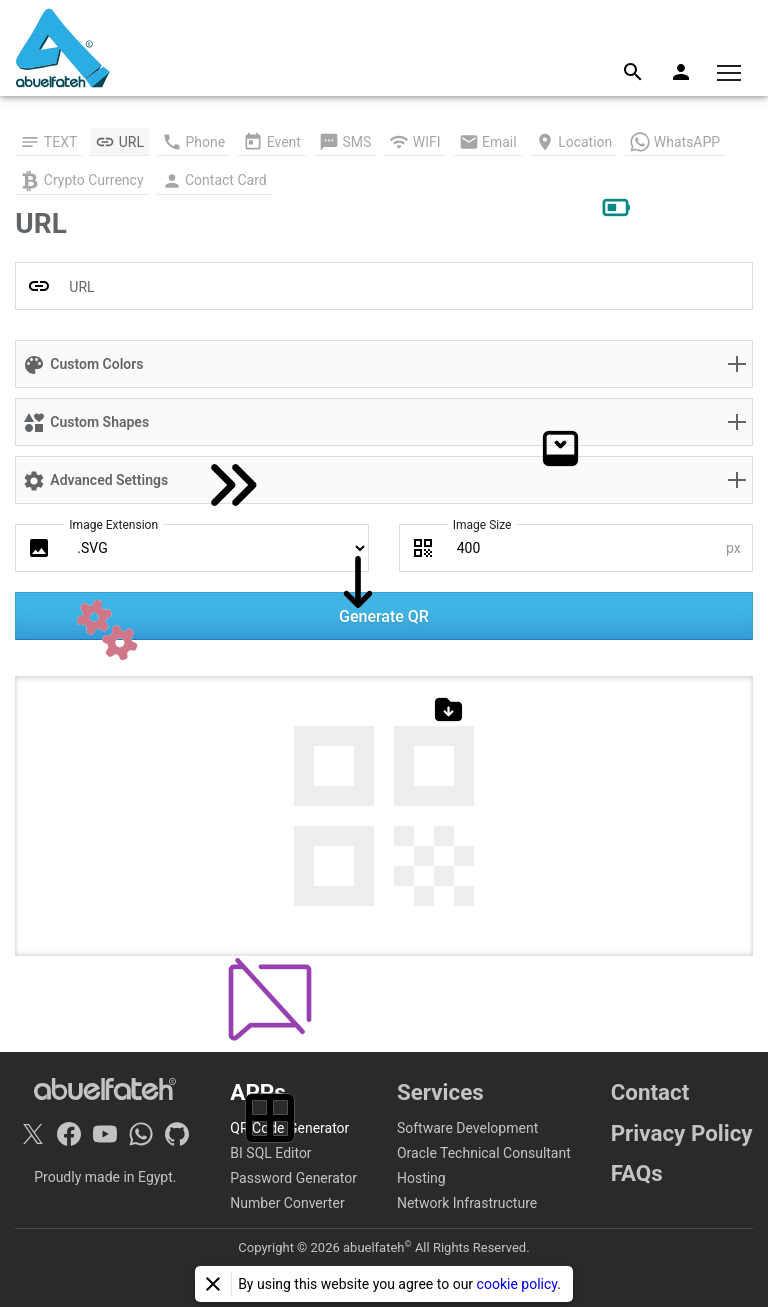 The width and height of the screenshot is (768, 1307). I want to click on access settings or preferences, so click(107, 630).